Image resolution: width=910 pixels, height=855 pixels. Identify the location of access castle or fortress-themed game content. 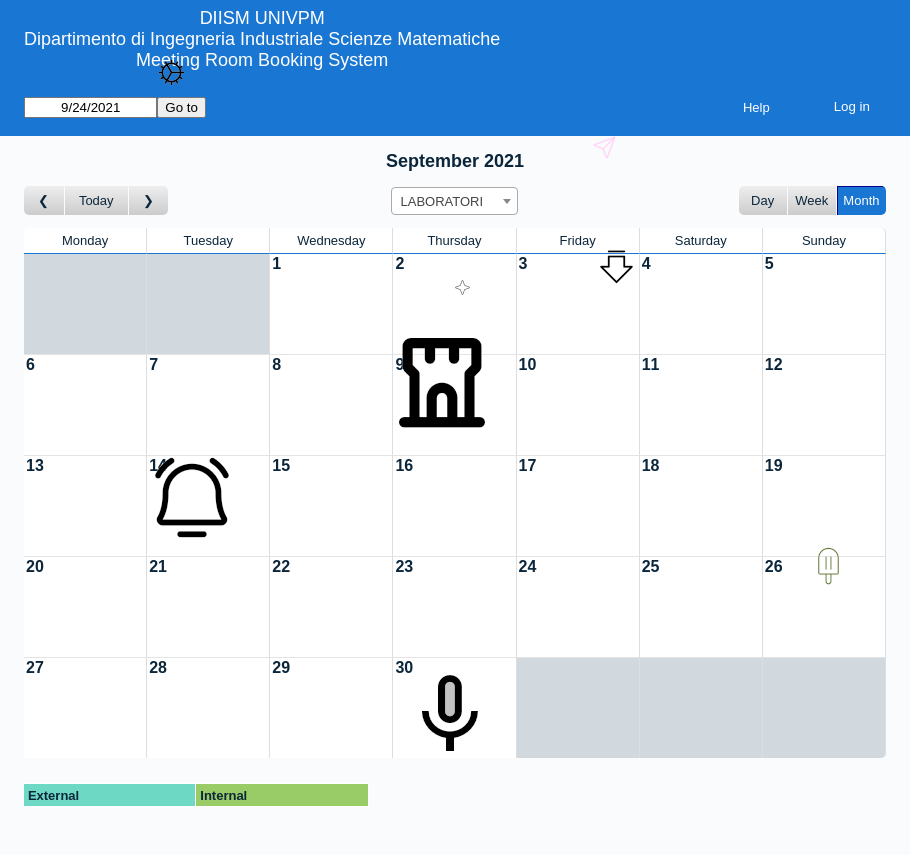
(442, 381).